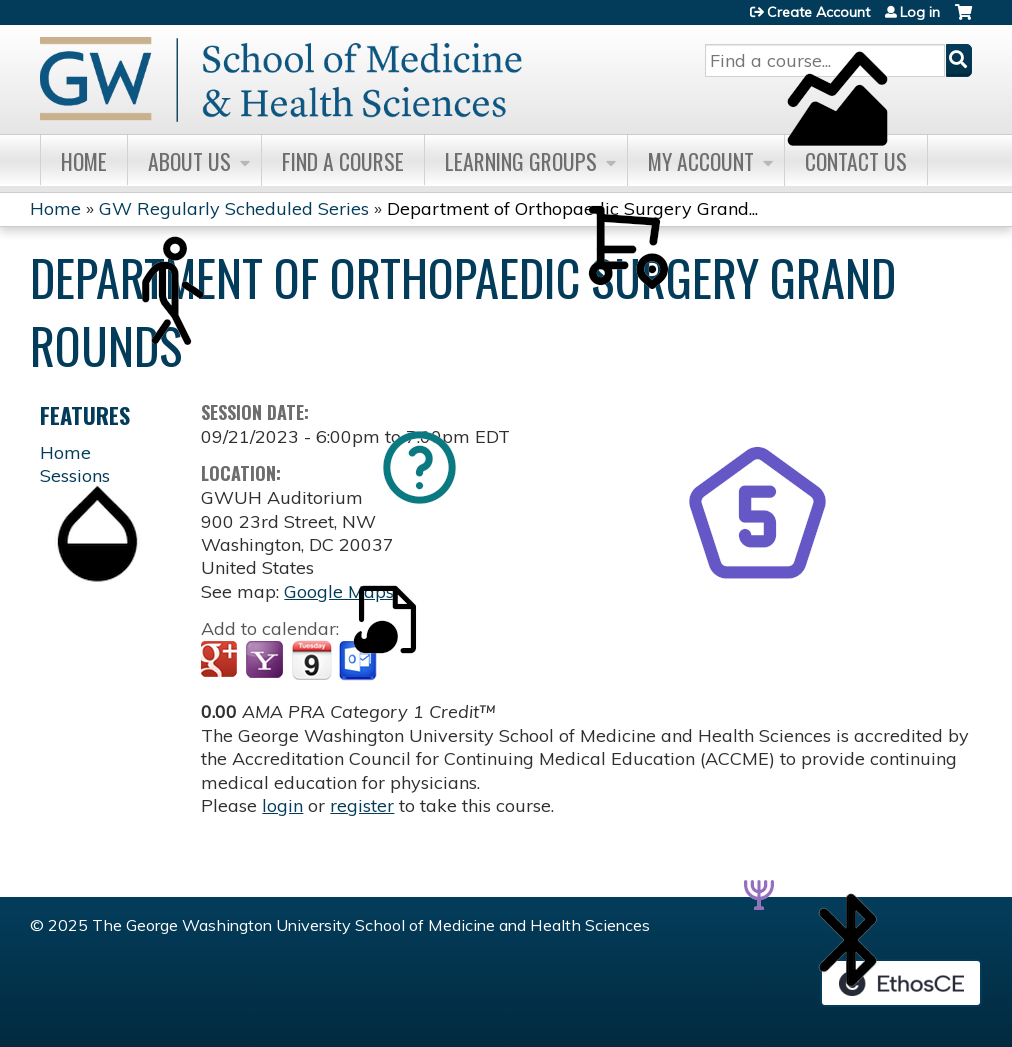 This screenshot has width=1012, height=1047. What do you see at coordinates (419, 467) in the screenshot?
I see `access help or support information` at bounding box center [419, 467].